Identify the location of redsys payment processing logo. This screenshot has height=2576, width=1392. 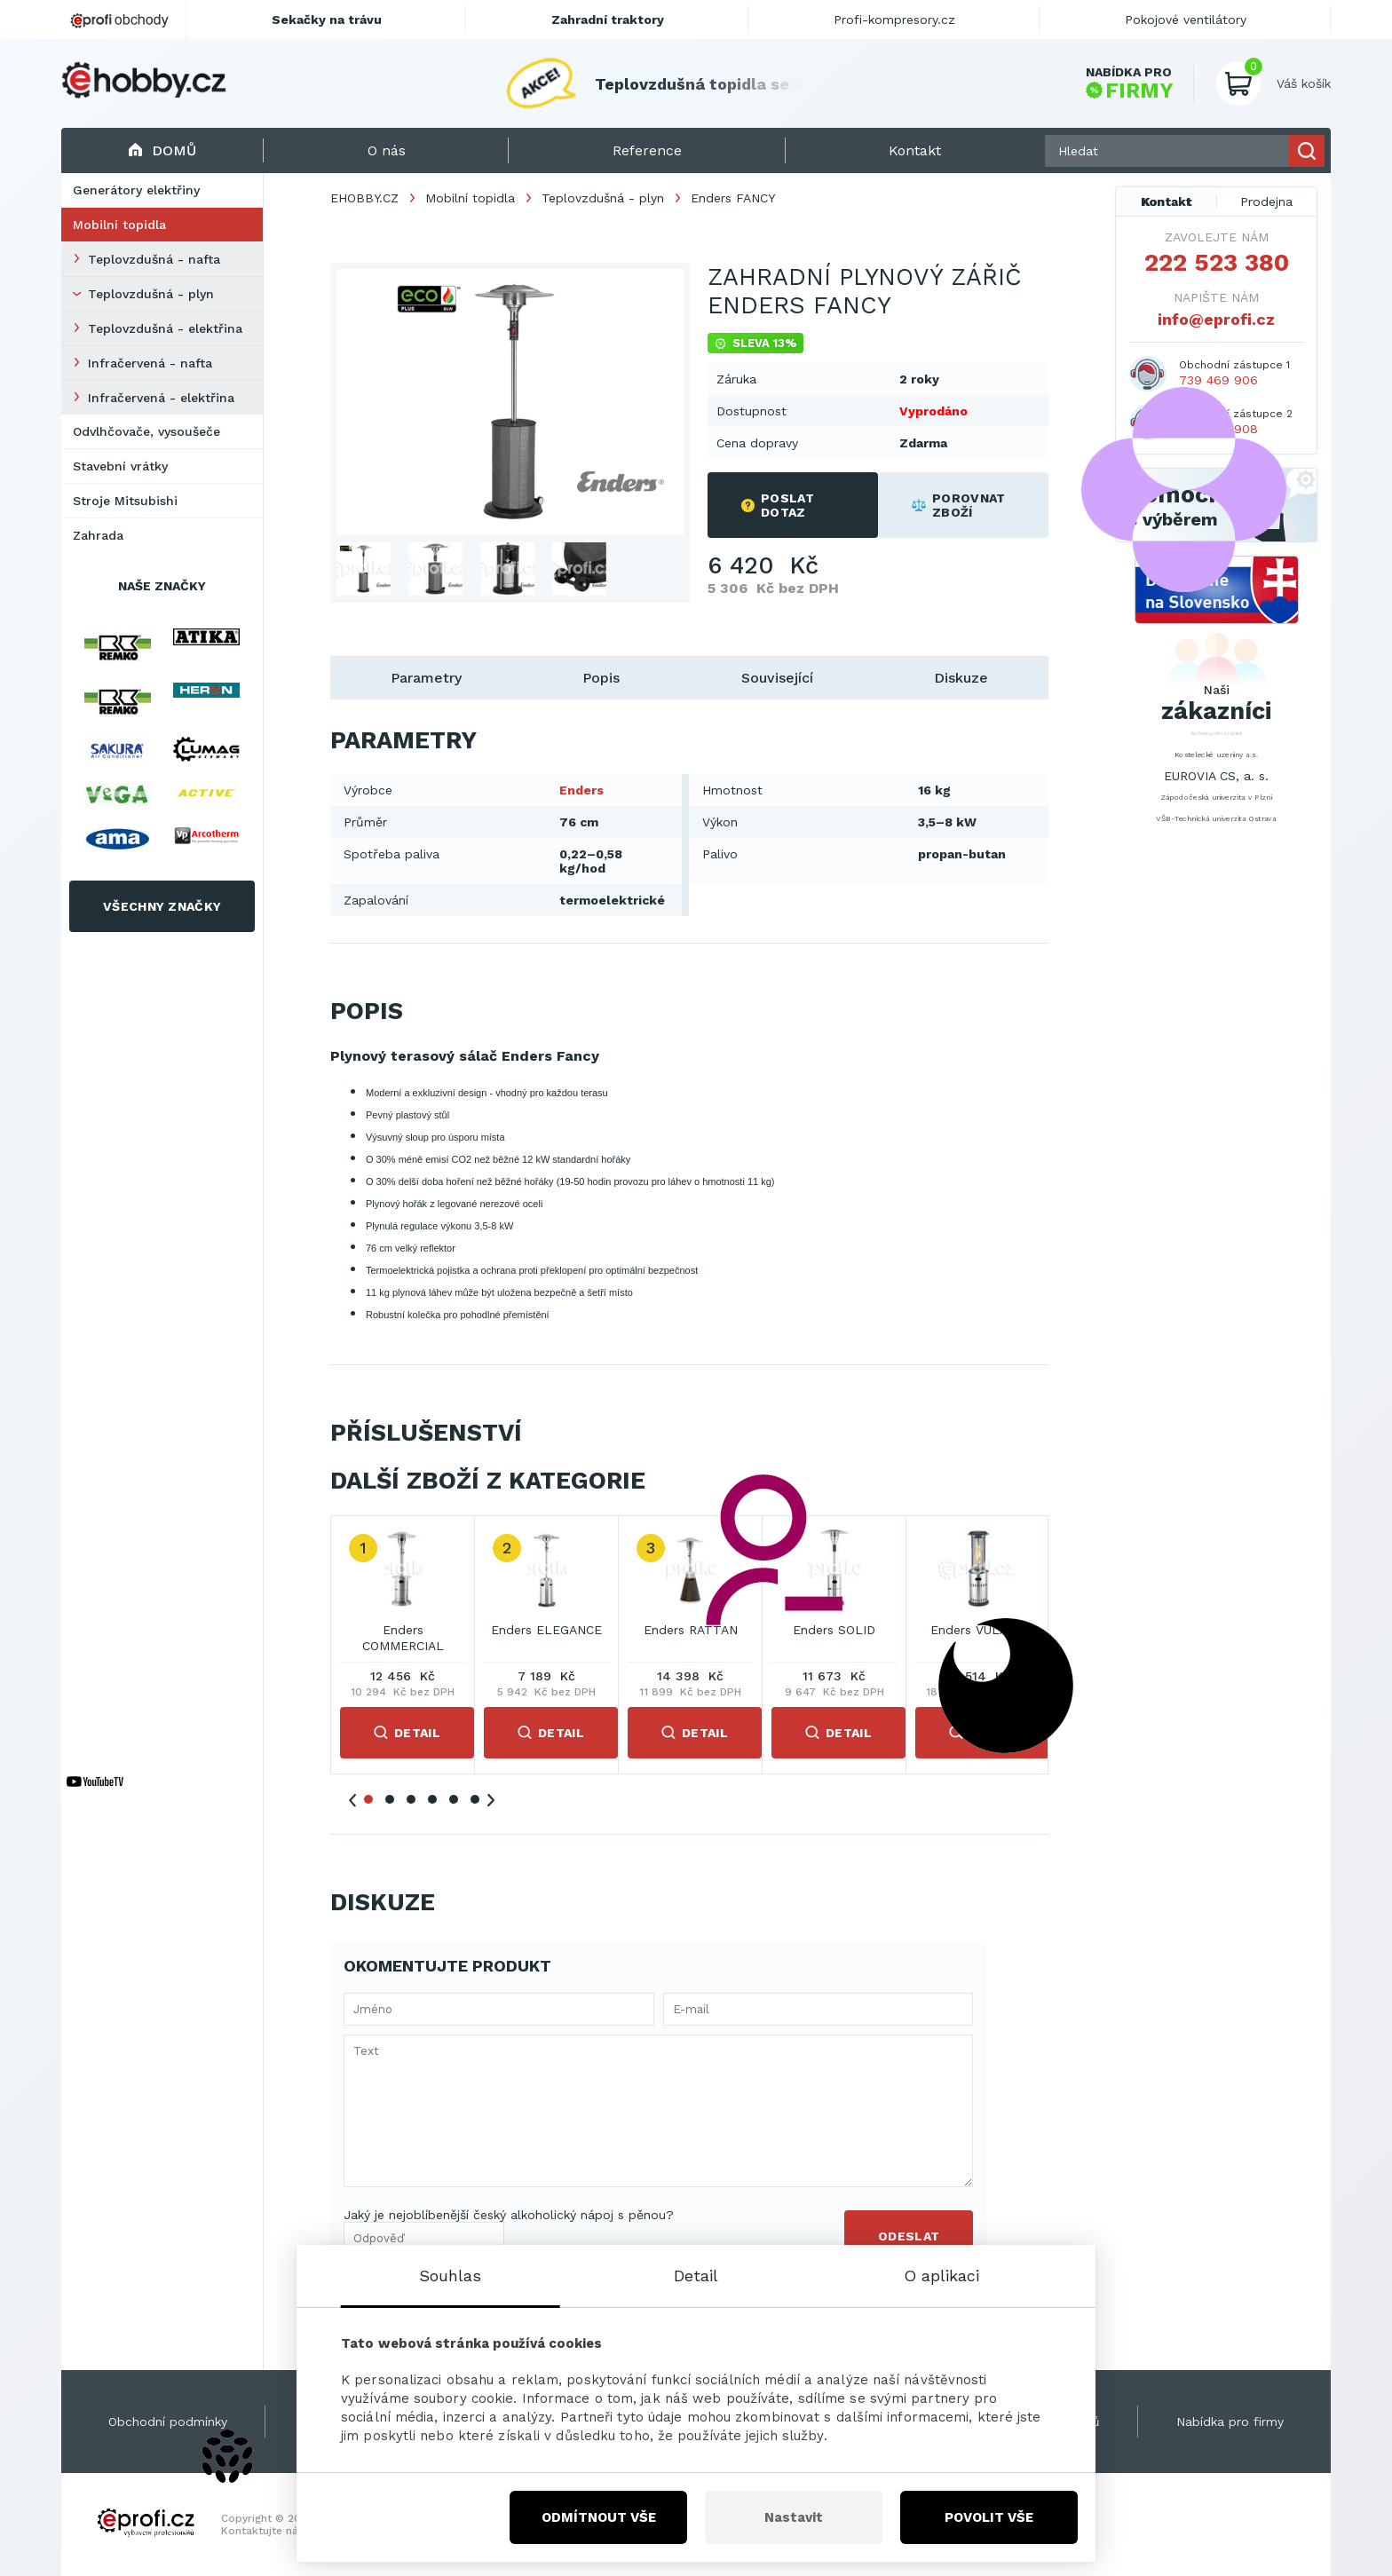
(1006, 1686).